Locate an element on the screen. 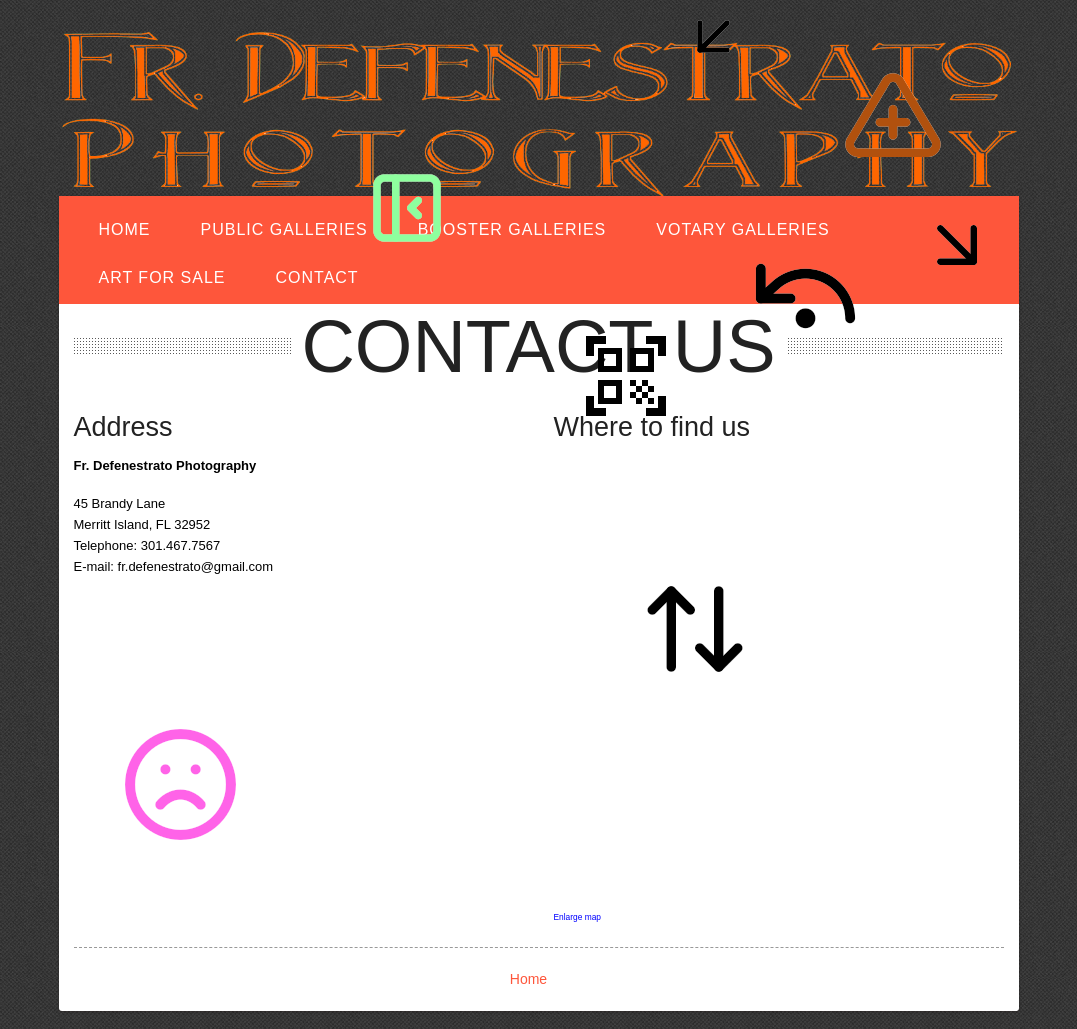 The height and width of the screenshot is (1029, 1077). collapse the left sidebar is located at coordinates (407, 208).